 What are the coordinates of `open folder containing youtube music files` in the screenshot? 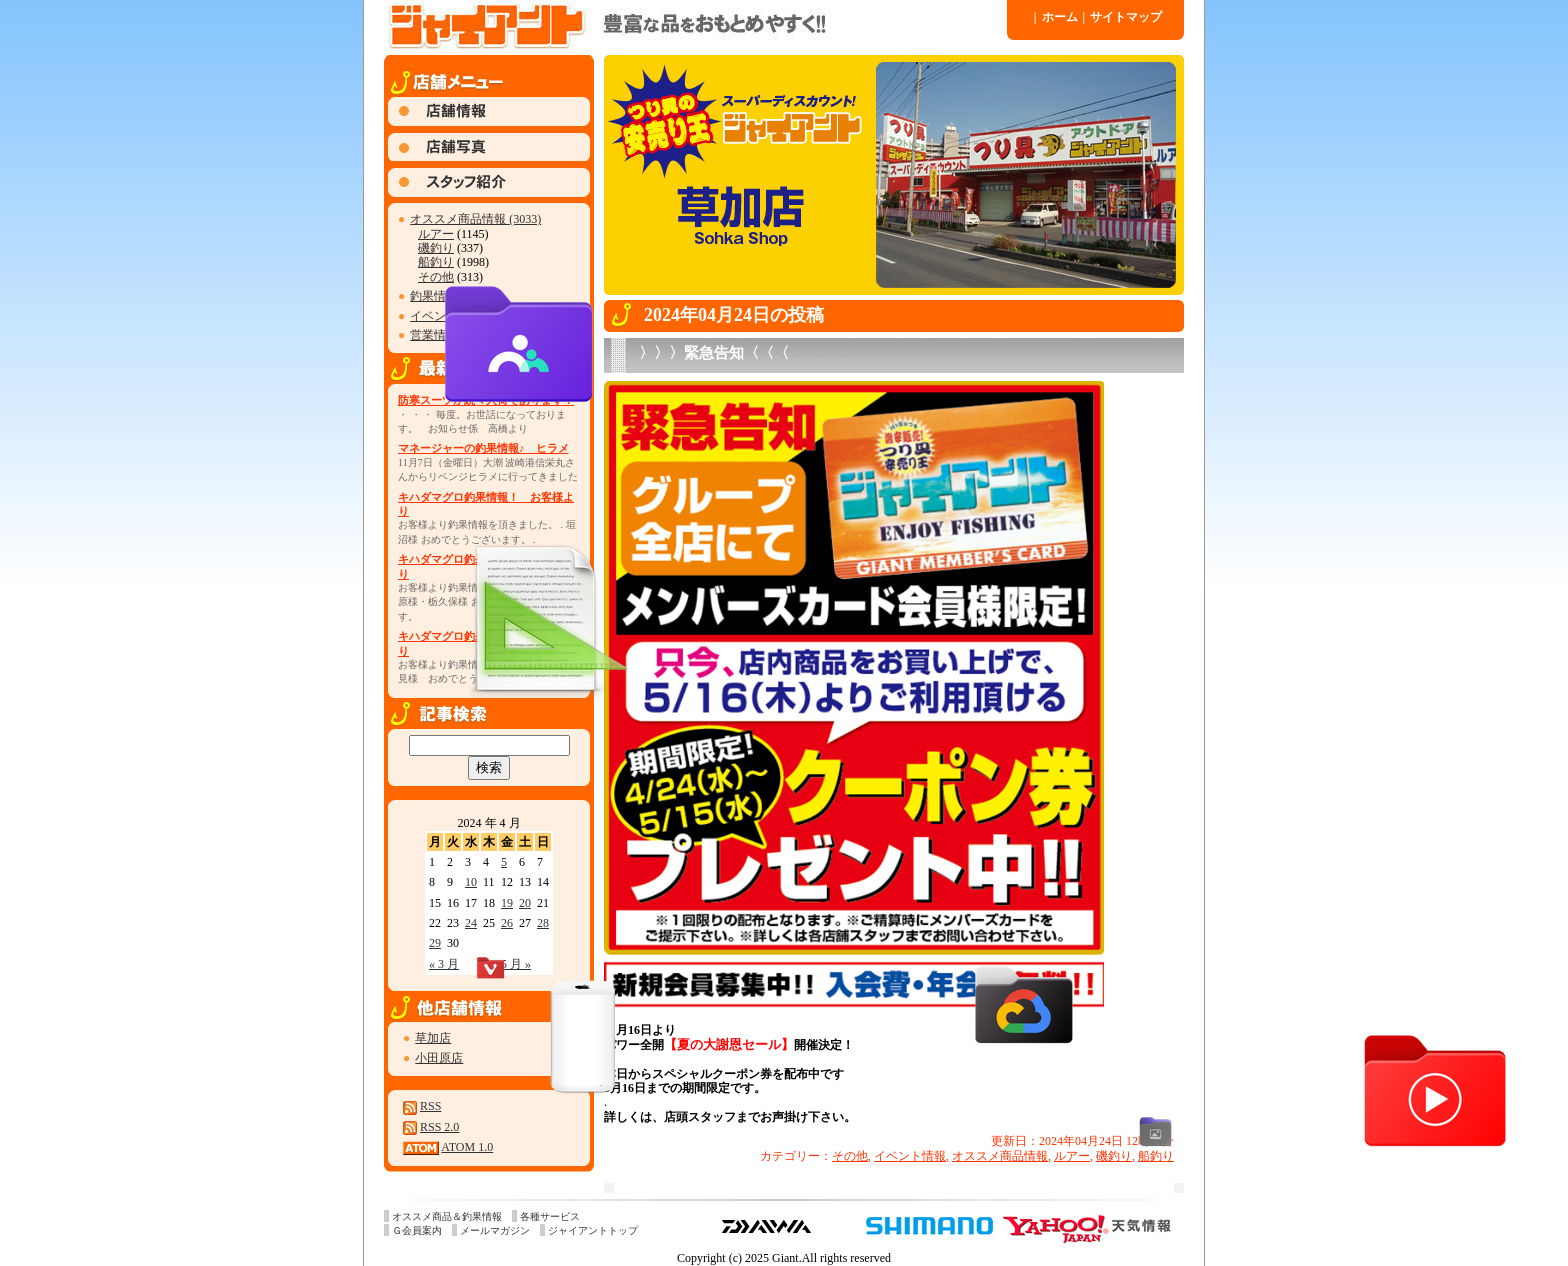 It's located at (1434, 1094).